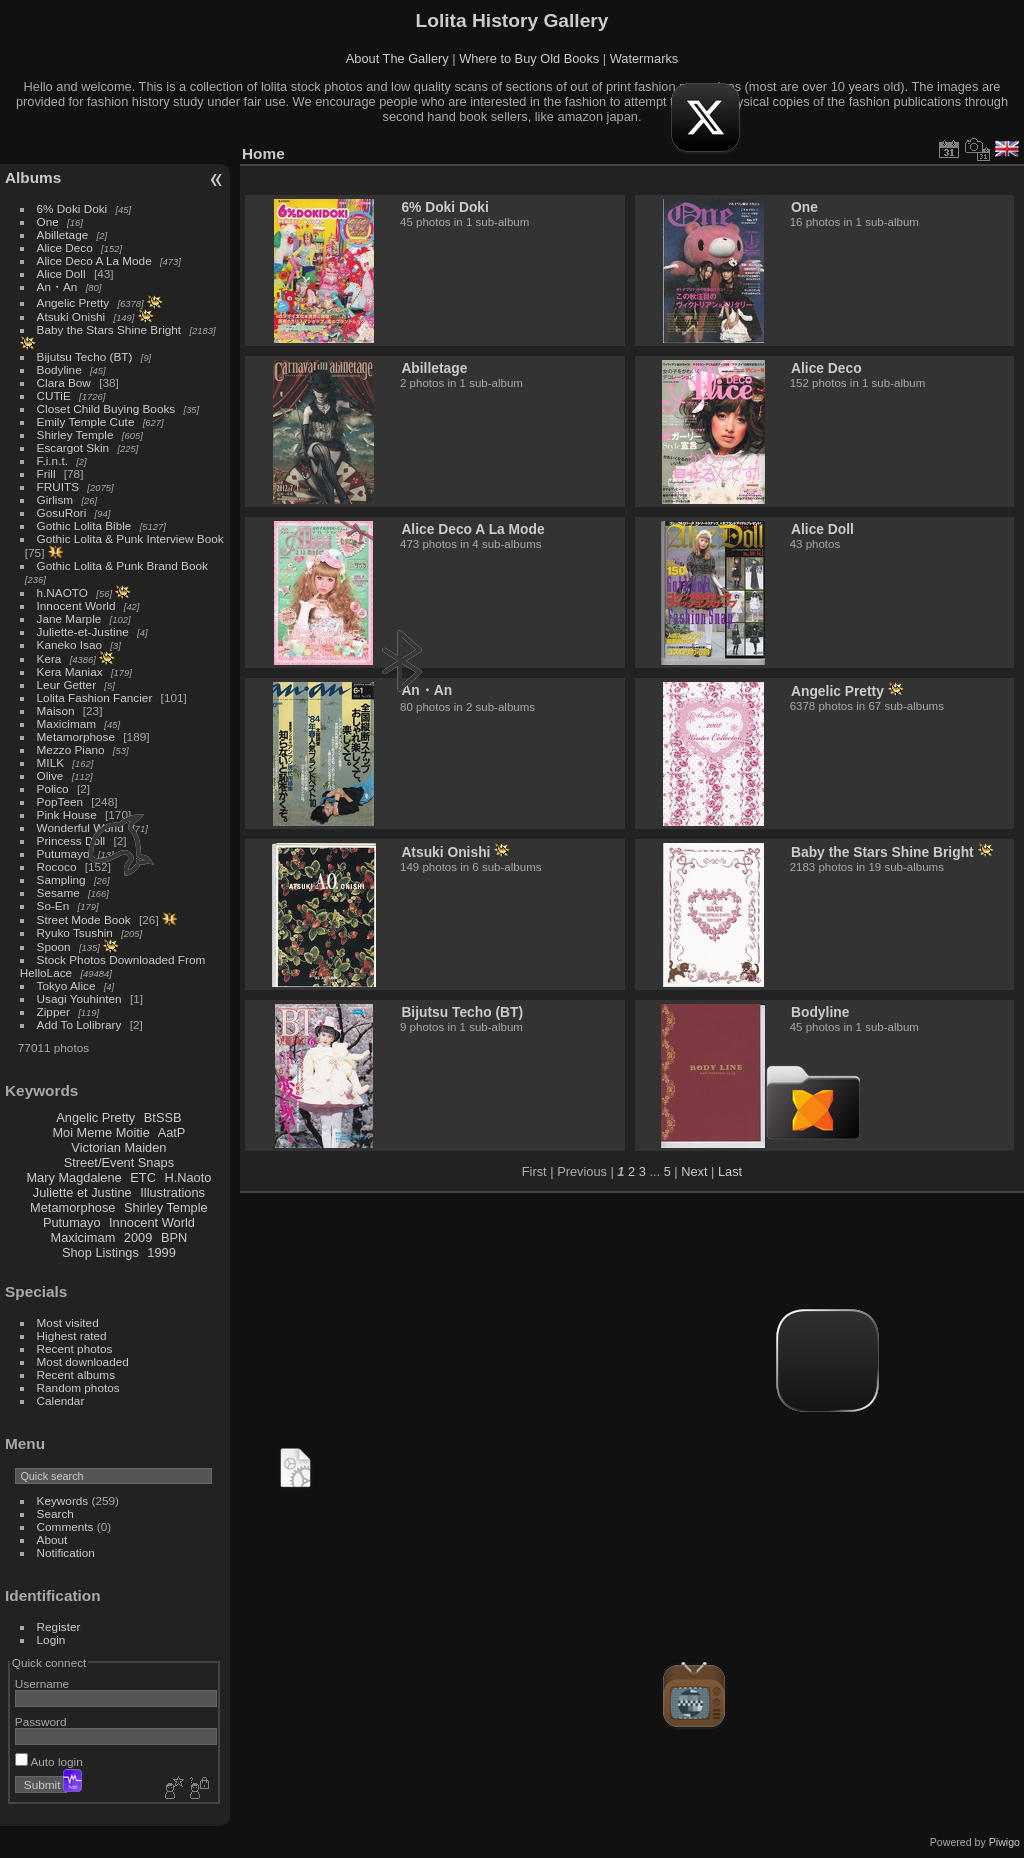 The image size is (1024, 1858). I want to click on shared library file used by system applications, so click(295, 1468).